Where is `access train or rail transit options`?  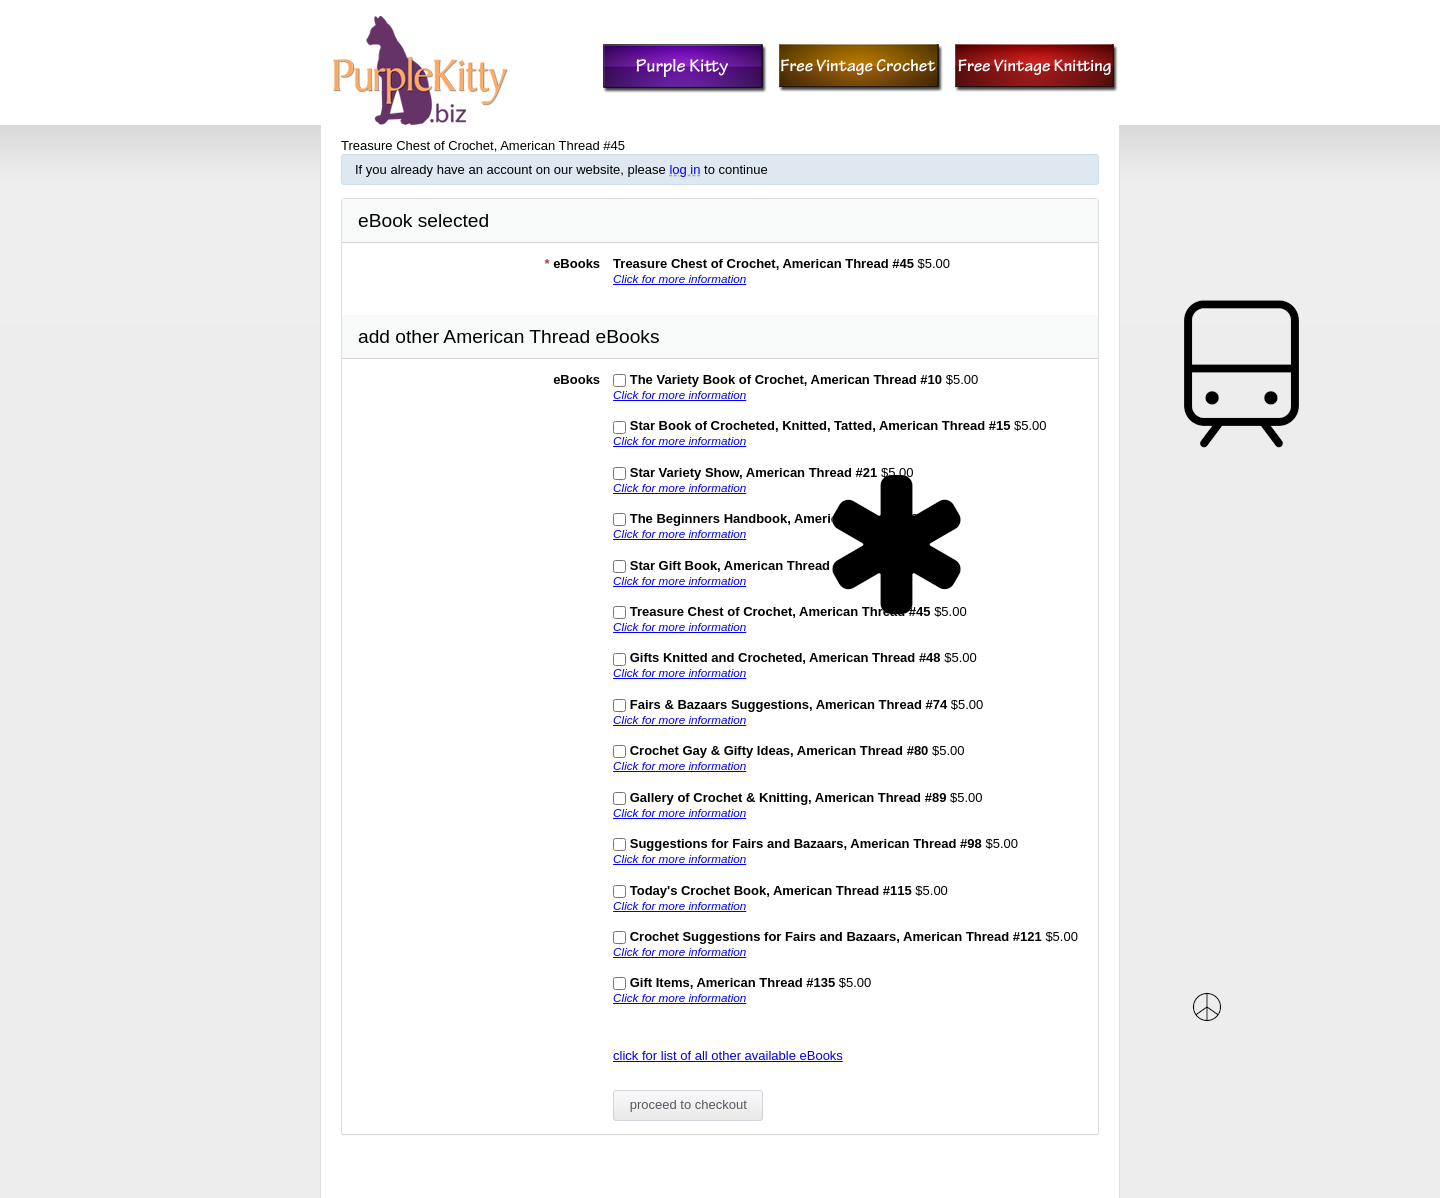
access train or rail transit options is located at coordinates (1241, 368).